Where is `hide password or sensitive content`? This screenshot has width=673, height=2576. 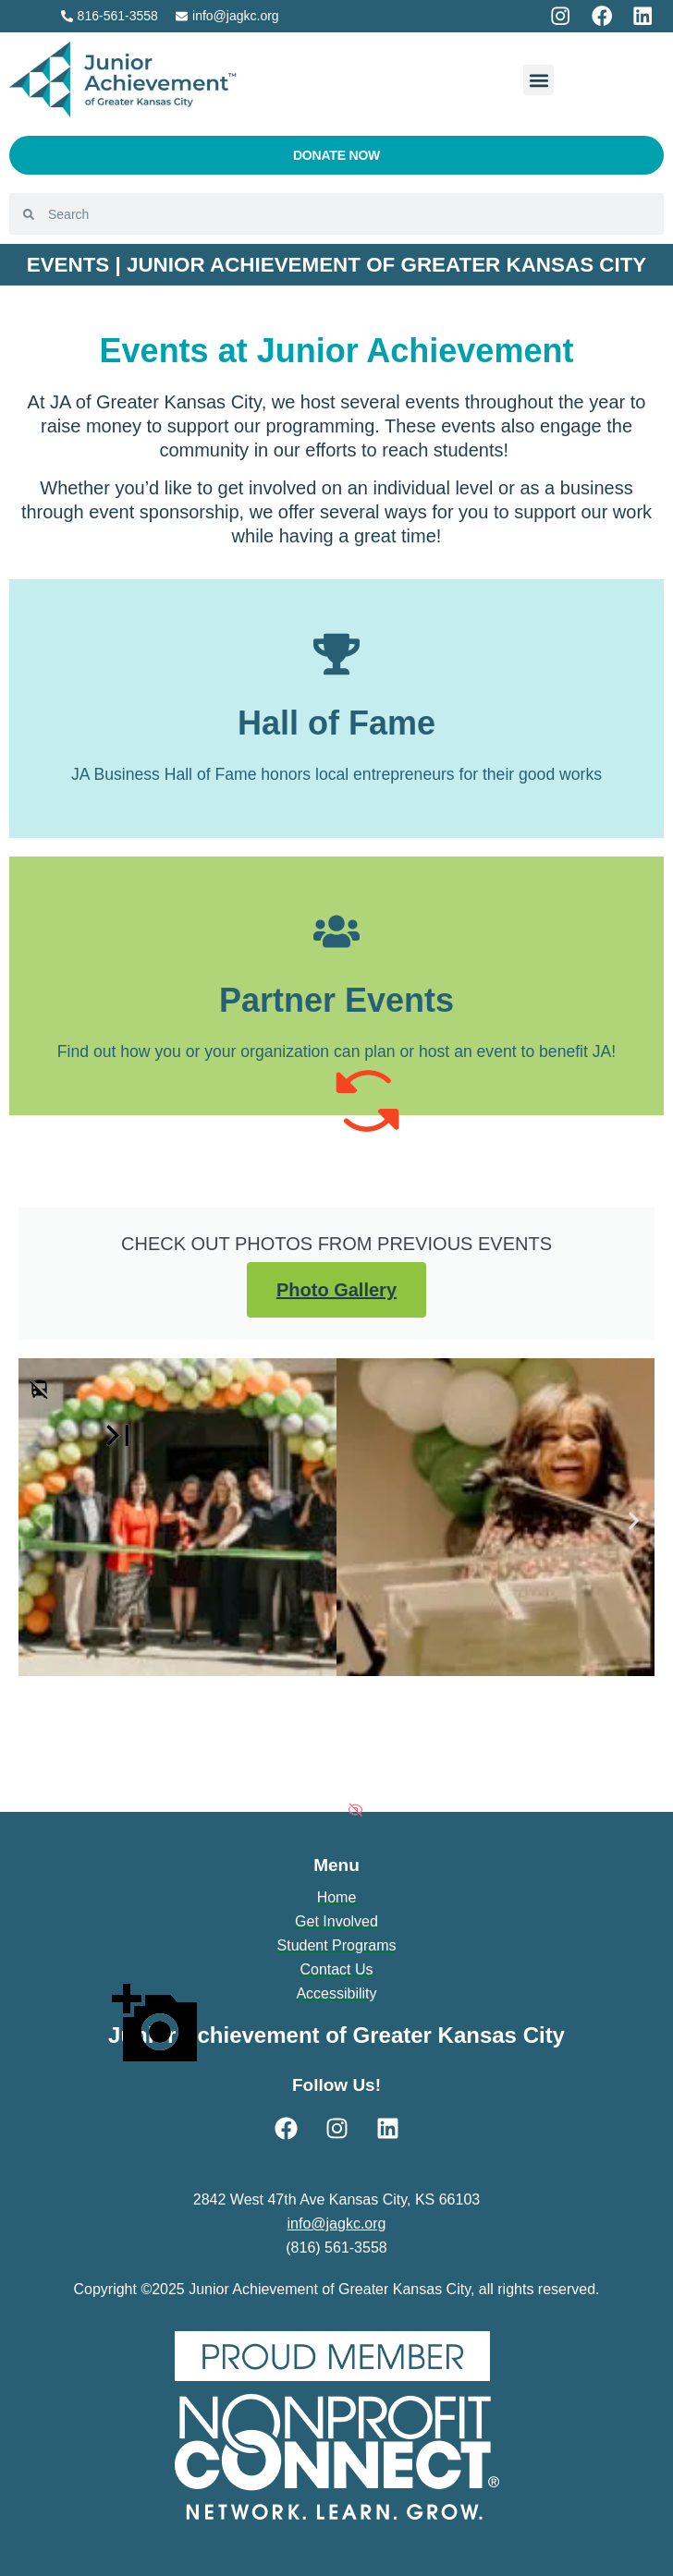 hide password or sensitive content is located at coordinates (355, 1809).